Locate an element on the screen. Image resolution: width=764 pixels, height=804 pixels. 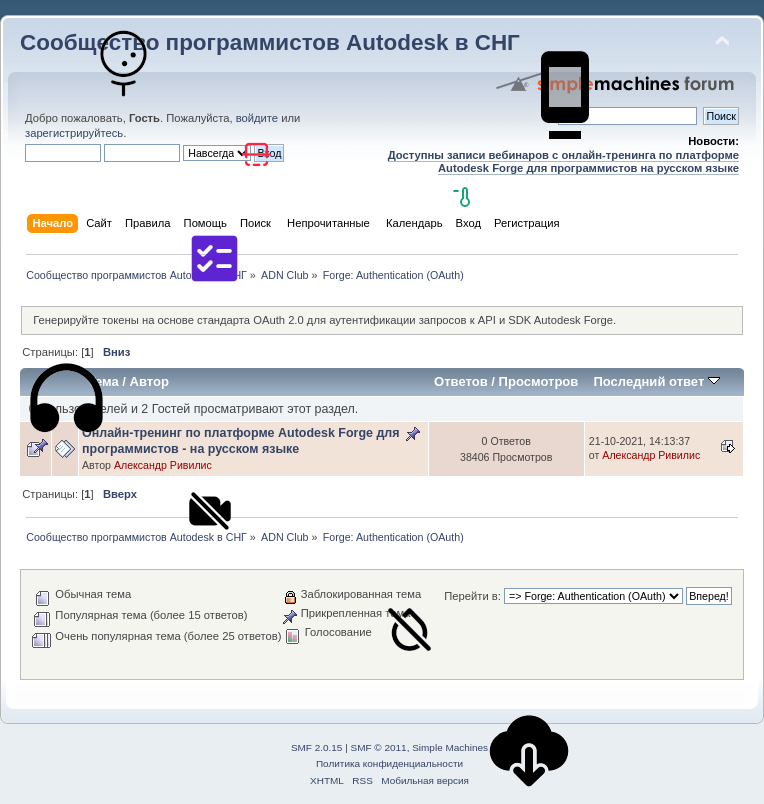
disable water or liquid-related features is located at coordinates (409, 629).